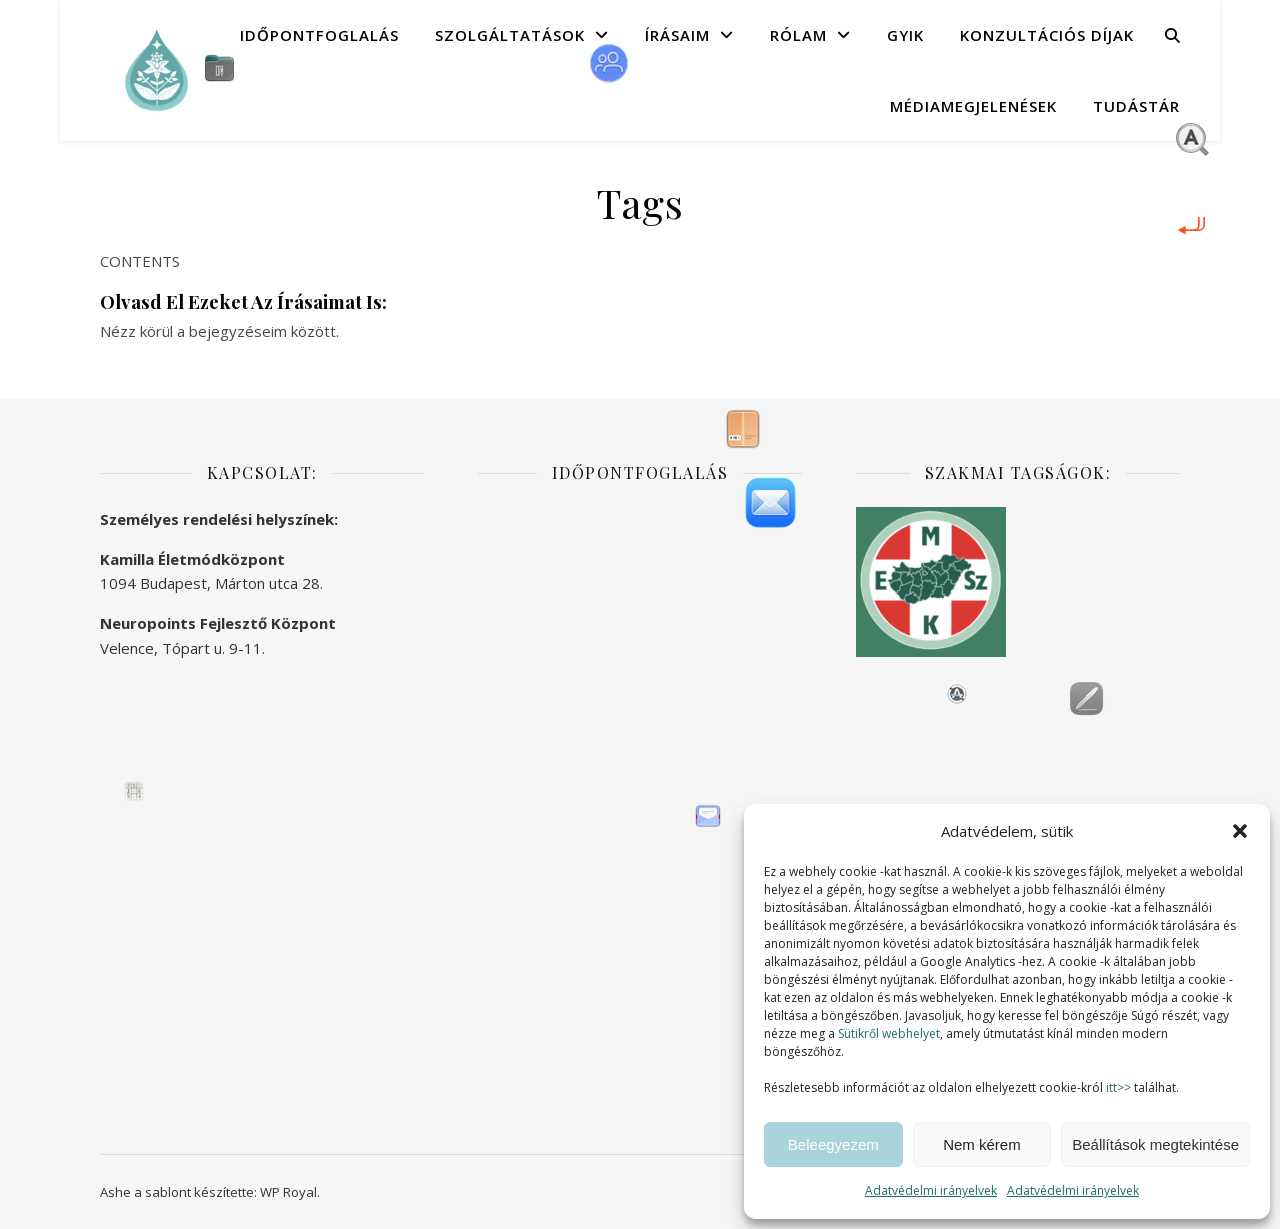 Image resolution: width=1280 pixels, height=1229 pixels. Describe the element at coordinates (743, 429) in the screenshot. I see `open package manager application` at that location.